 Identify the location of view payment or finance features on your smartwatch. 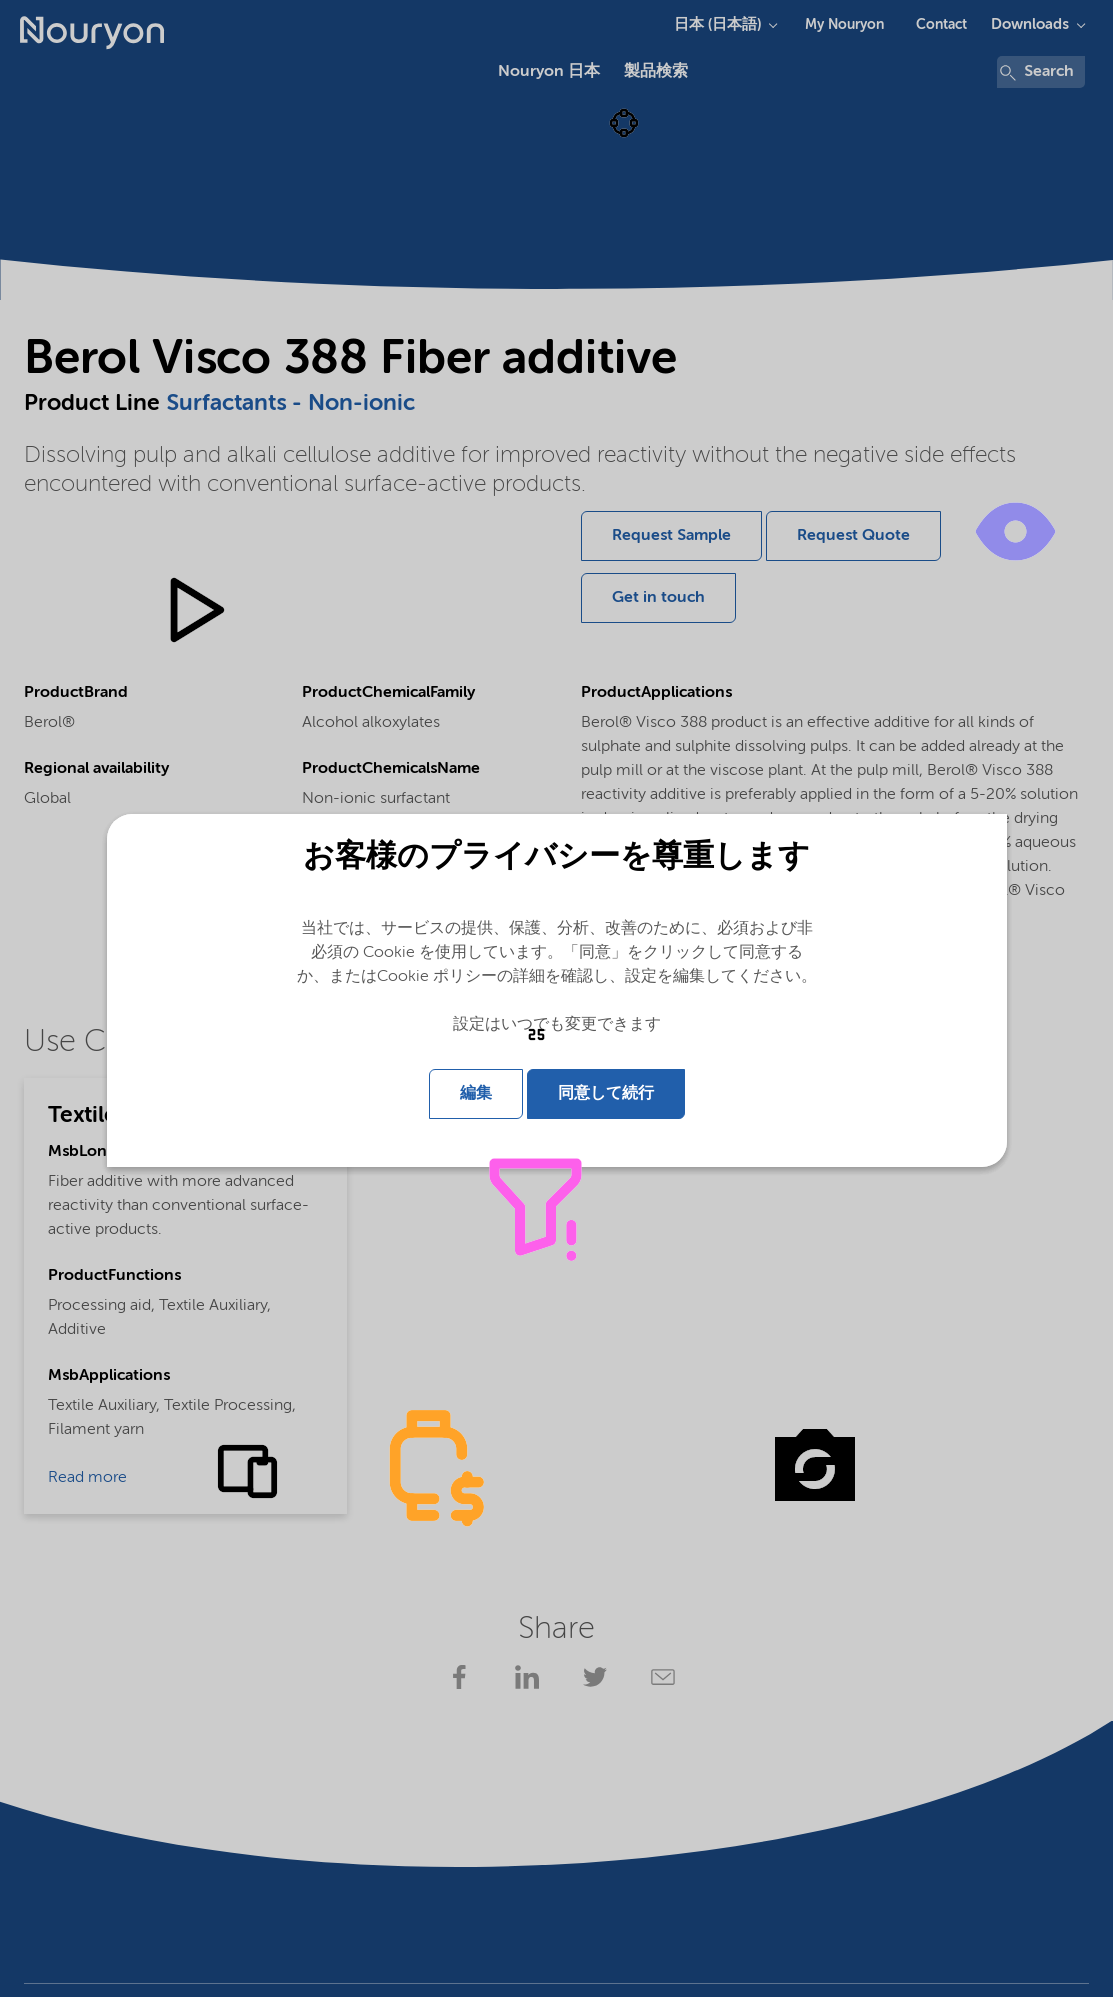
(428, 1465).